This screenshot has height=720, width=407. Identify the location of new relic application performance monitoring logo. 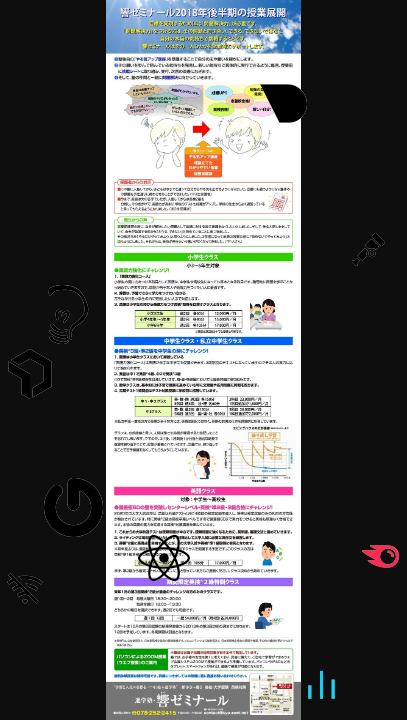
(30, 374).